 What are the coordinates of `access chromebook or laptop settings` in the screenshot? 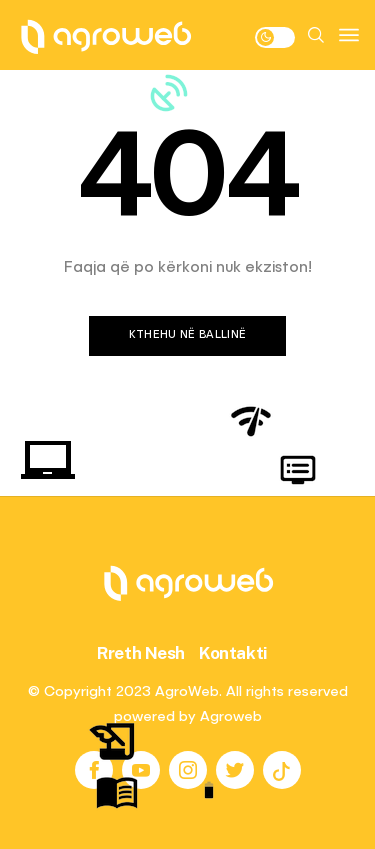 It's located at (48, 461).